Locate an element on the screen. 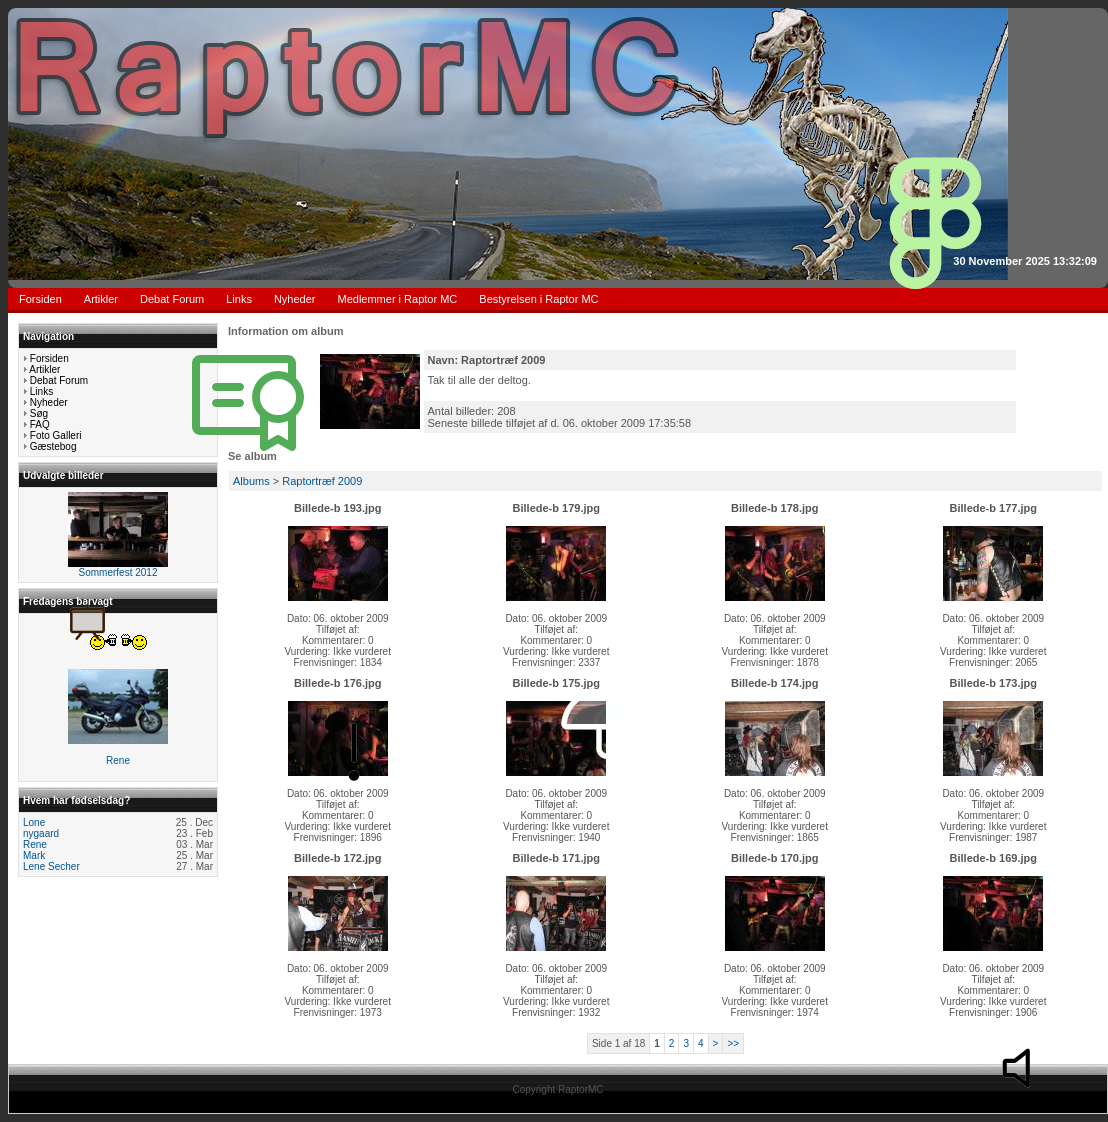 Image resolution: width=1108 pixels, height=1122 pixels. start or view a presentation is located at coordinates (87, 622).